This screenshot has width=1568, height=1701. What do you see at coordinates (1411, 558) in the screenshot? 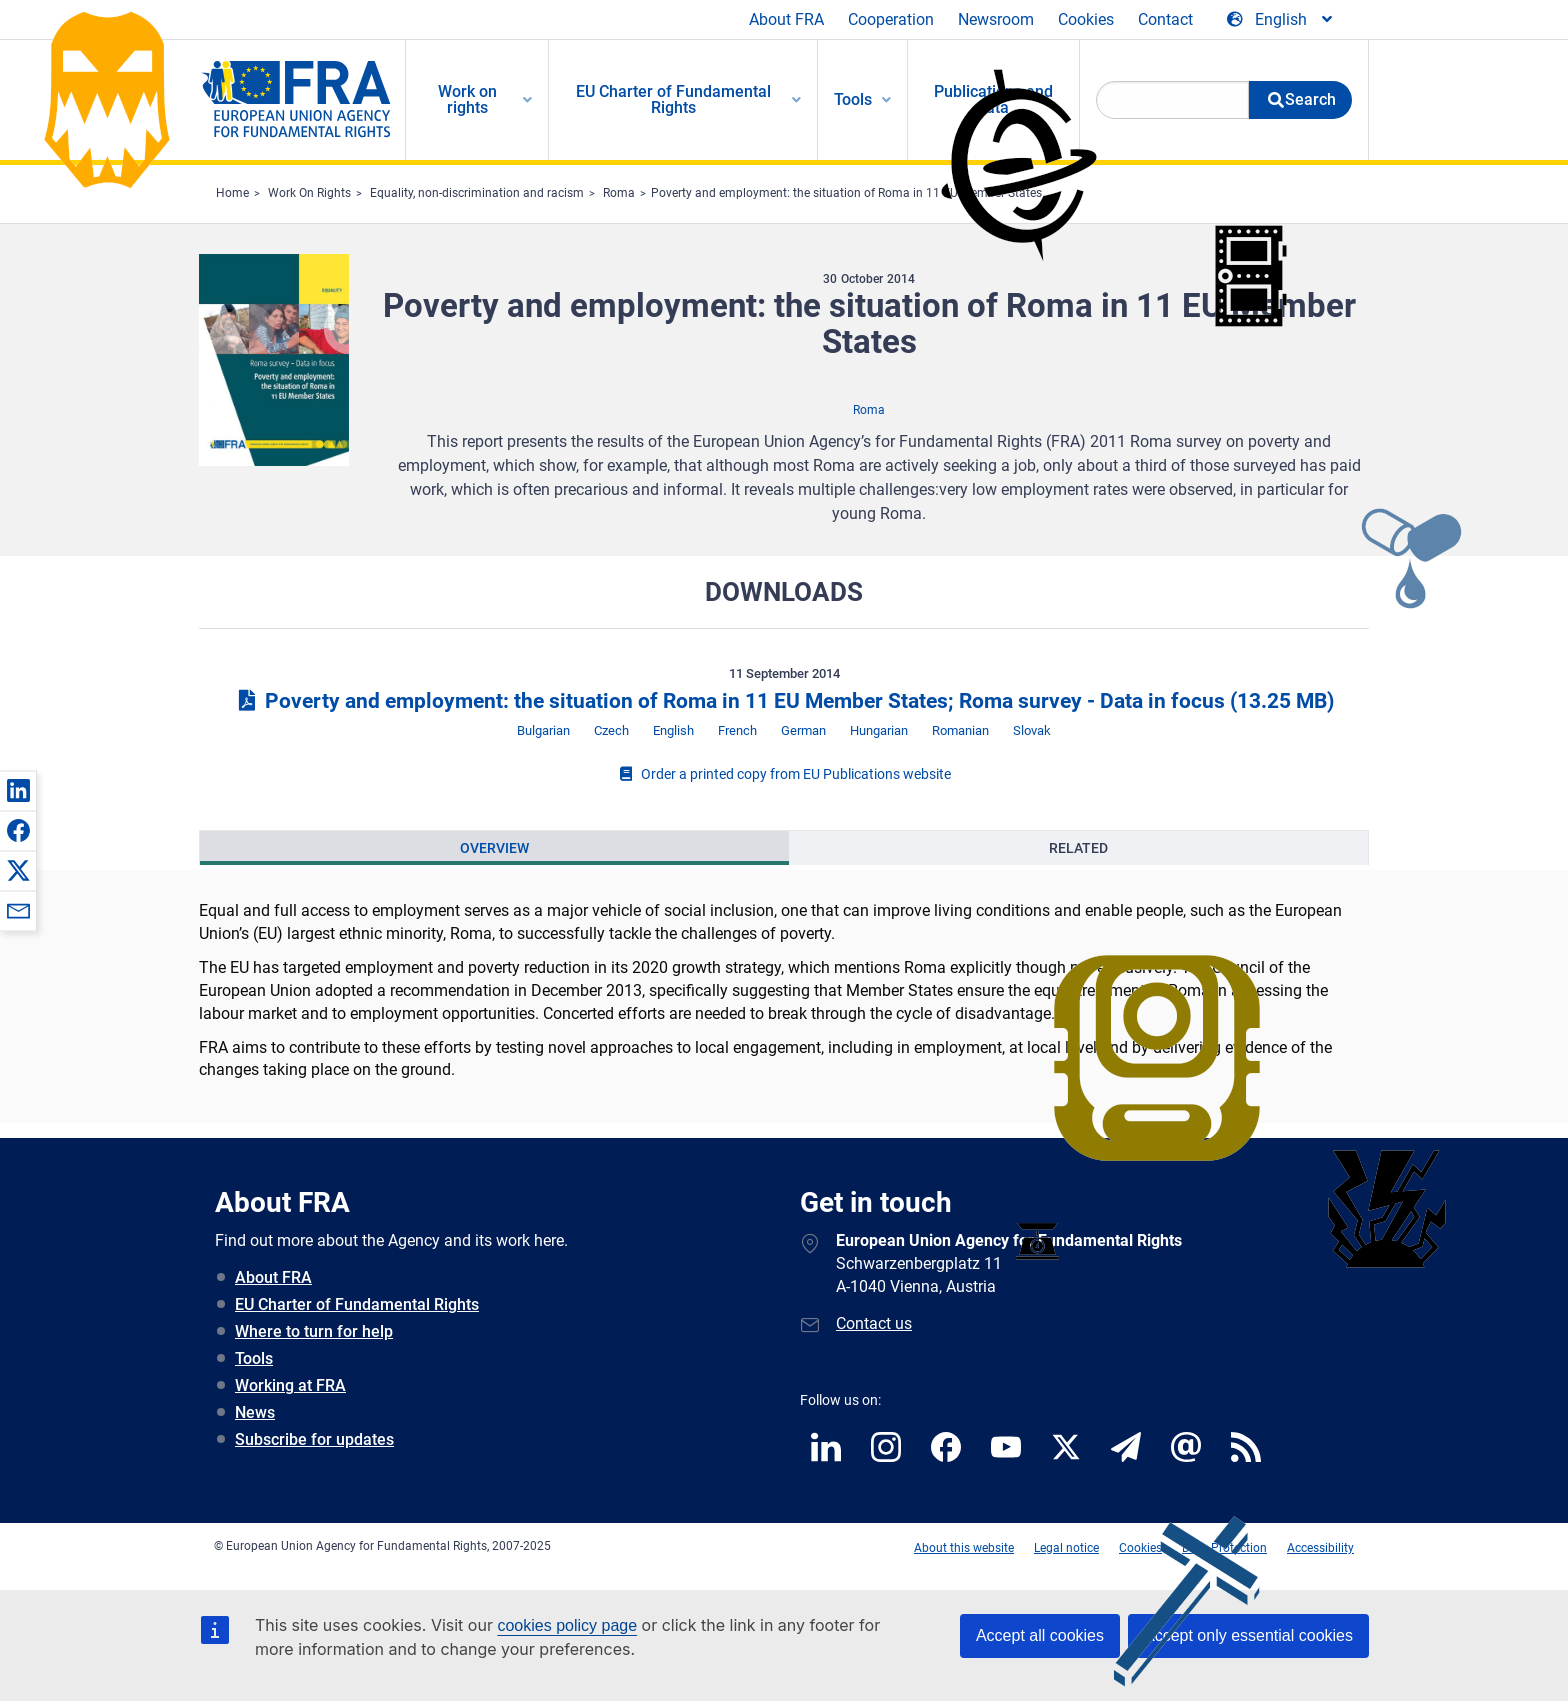
I see `indicates medication dosage or liquid medicine` at bounding box center [1411, 558].